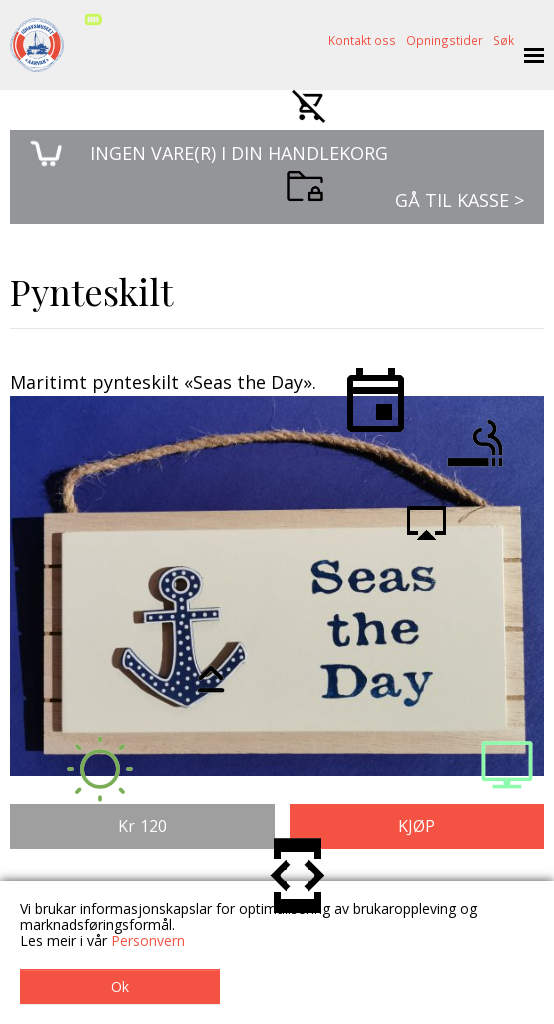  Describe the element at coordinates (426, 522) in the screenshot. I see `stream content to an external display` at that location.